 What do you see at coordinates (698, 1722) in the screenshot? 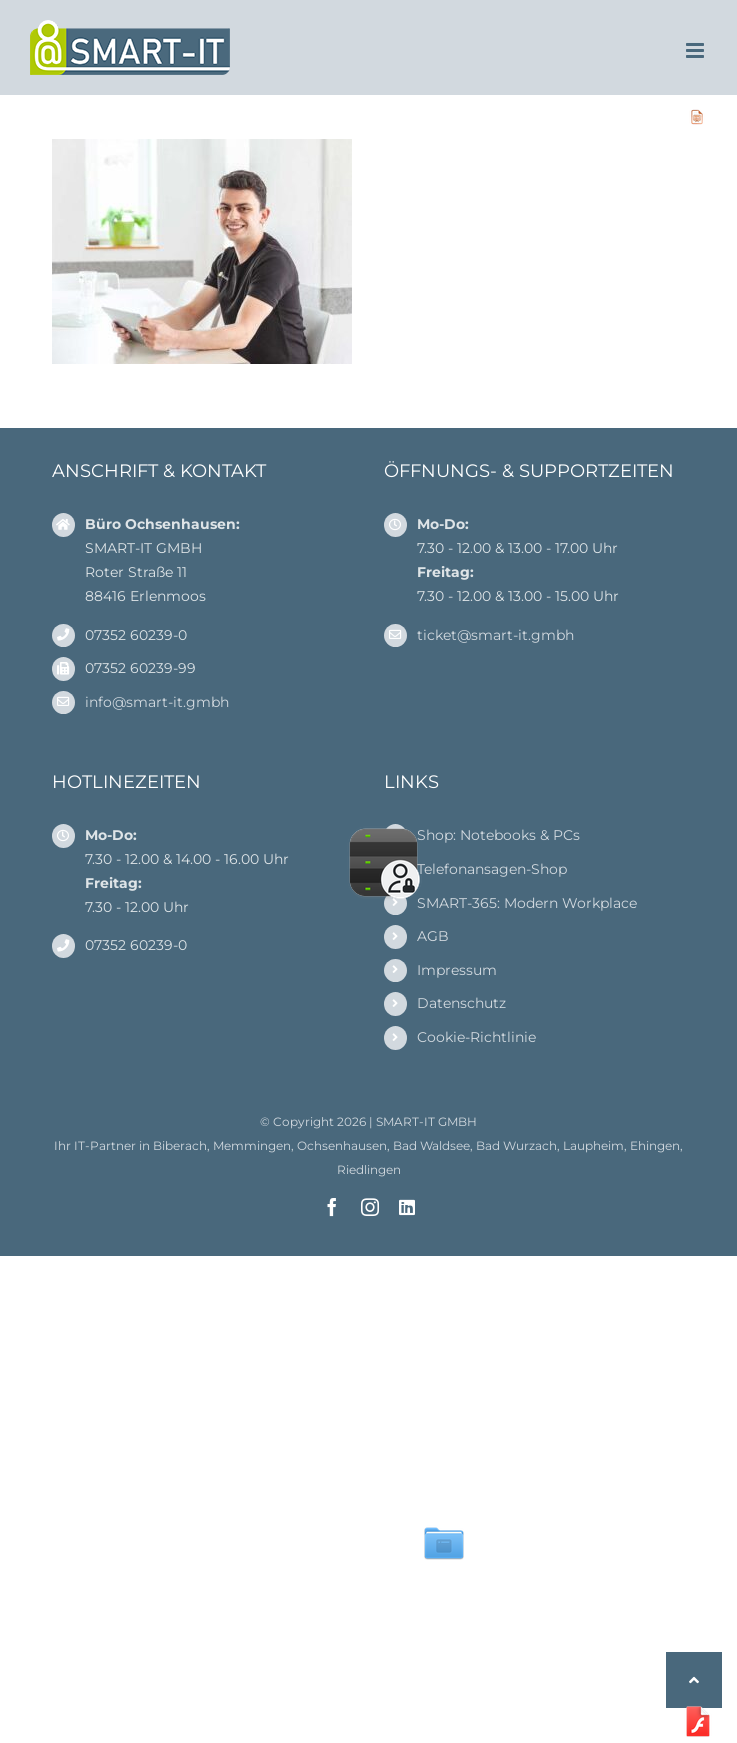
I see `flash video file type indicator` at bounding box center [698, 1722].